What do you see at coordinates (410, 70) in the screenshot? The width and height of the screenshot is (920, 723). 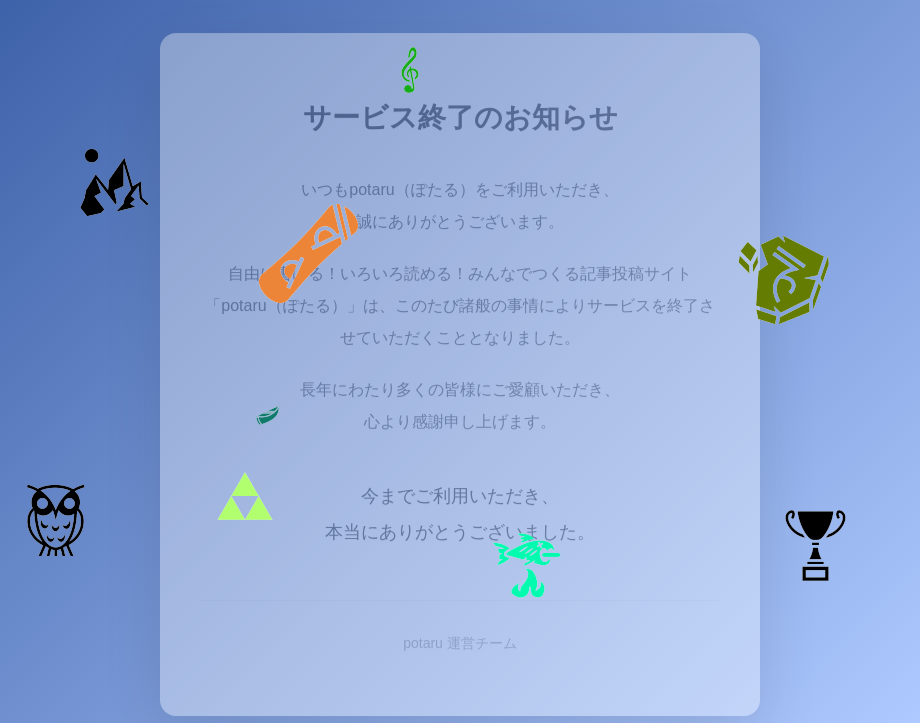 I see `access music or audio settings` at bounding box center [410, 70].